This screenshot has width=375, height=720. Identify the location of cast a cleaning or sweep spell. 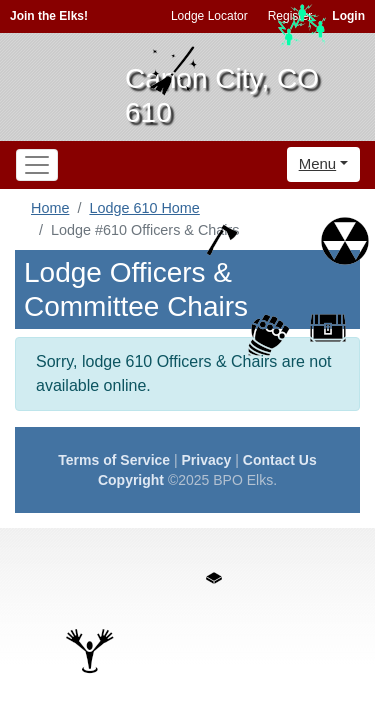
(173, 71).